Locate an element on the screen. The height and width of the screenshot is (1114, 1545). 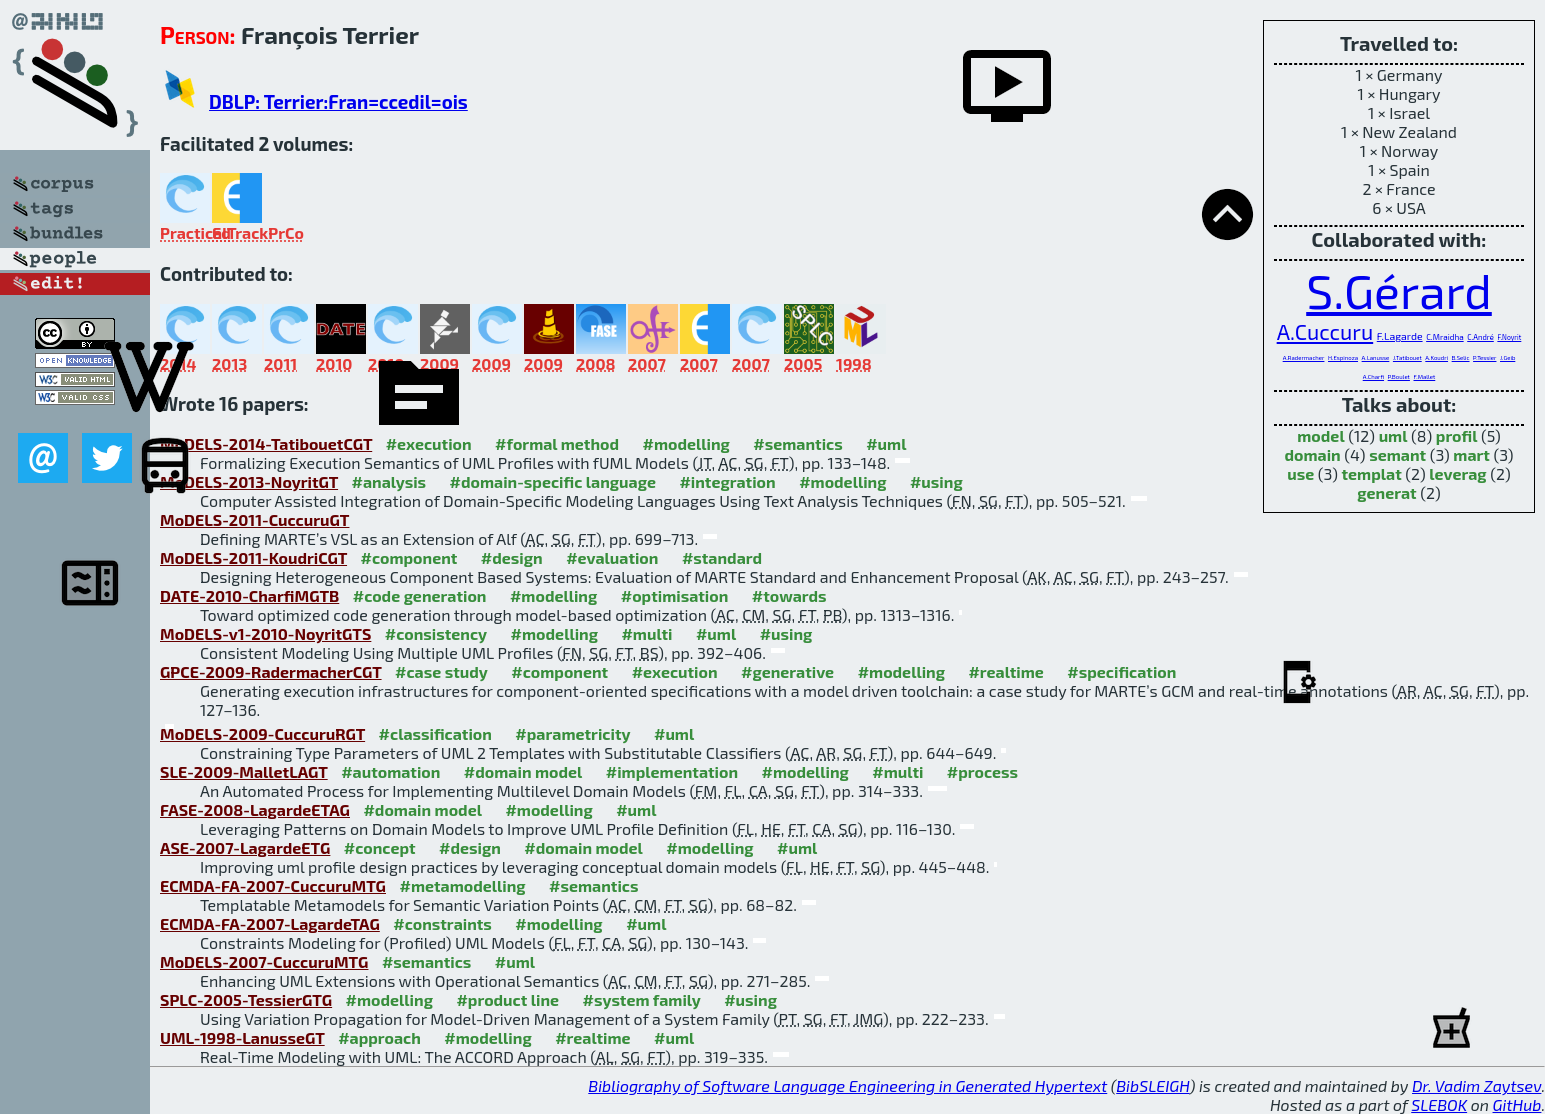
get bus directions or routes is located at coordinates (165, 467).